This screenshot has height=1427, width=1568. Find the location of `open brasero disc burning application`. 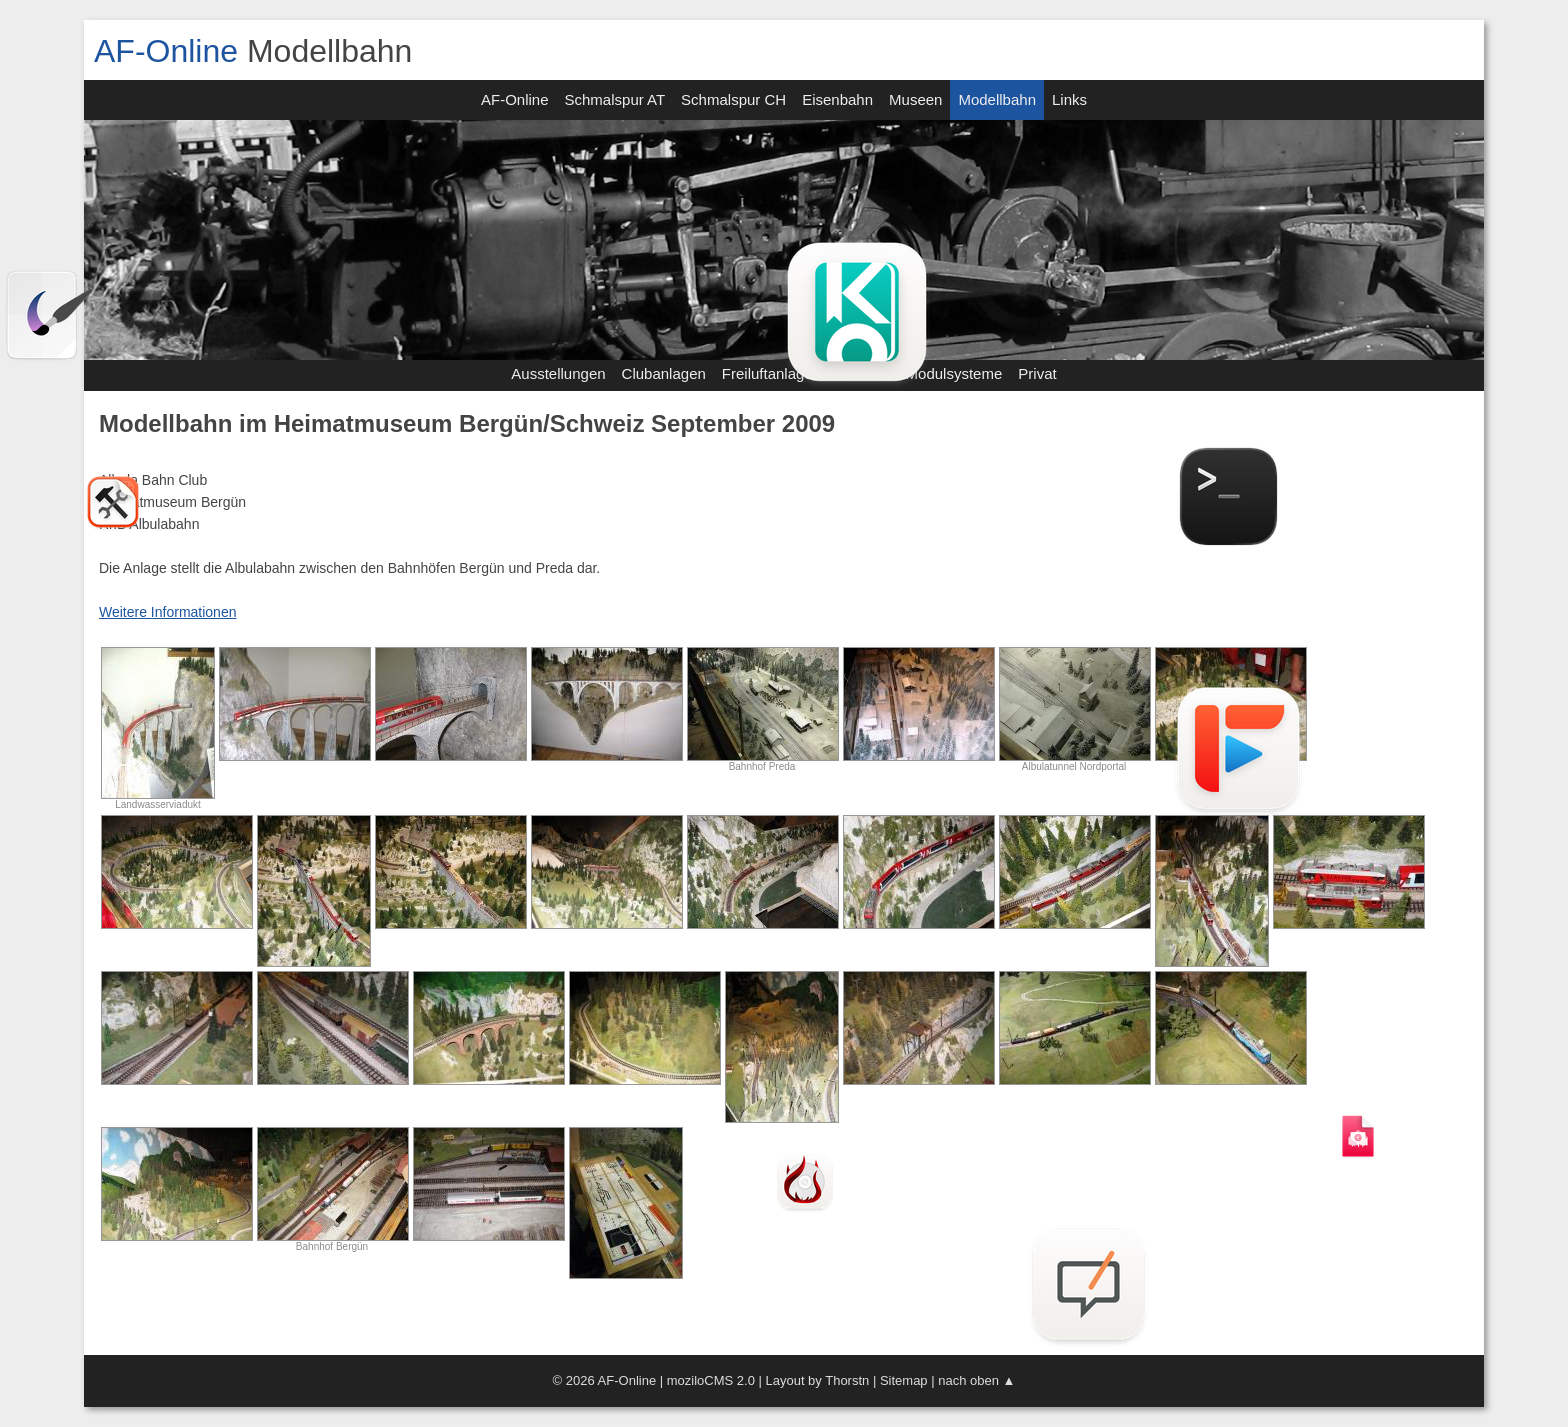

open brasero disc burning application is located at coordinates (805, 1182).